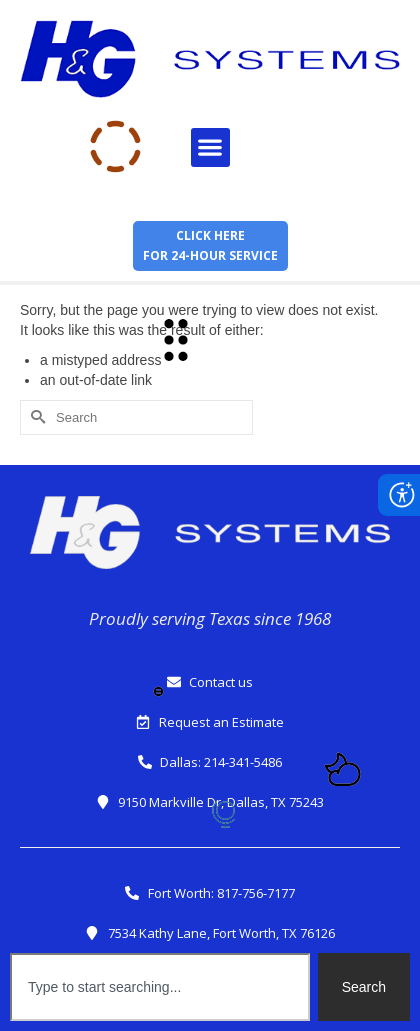 The height and width of the screenshot is (1031, 420). I want to click on set a conditional breakpoint in the debugger, so click(158, 691).